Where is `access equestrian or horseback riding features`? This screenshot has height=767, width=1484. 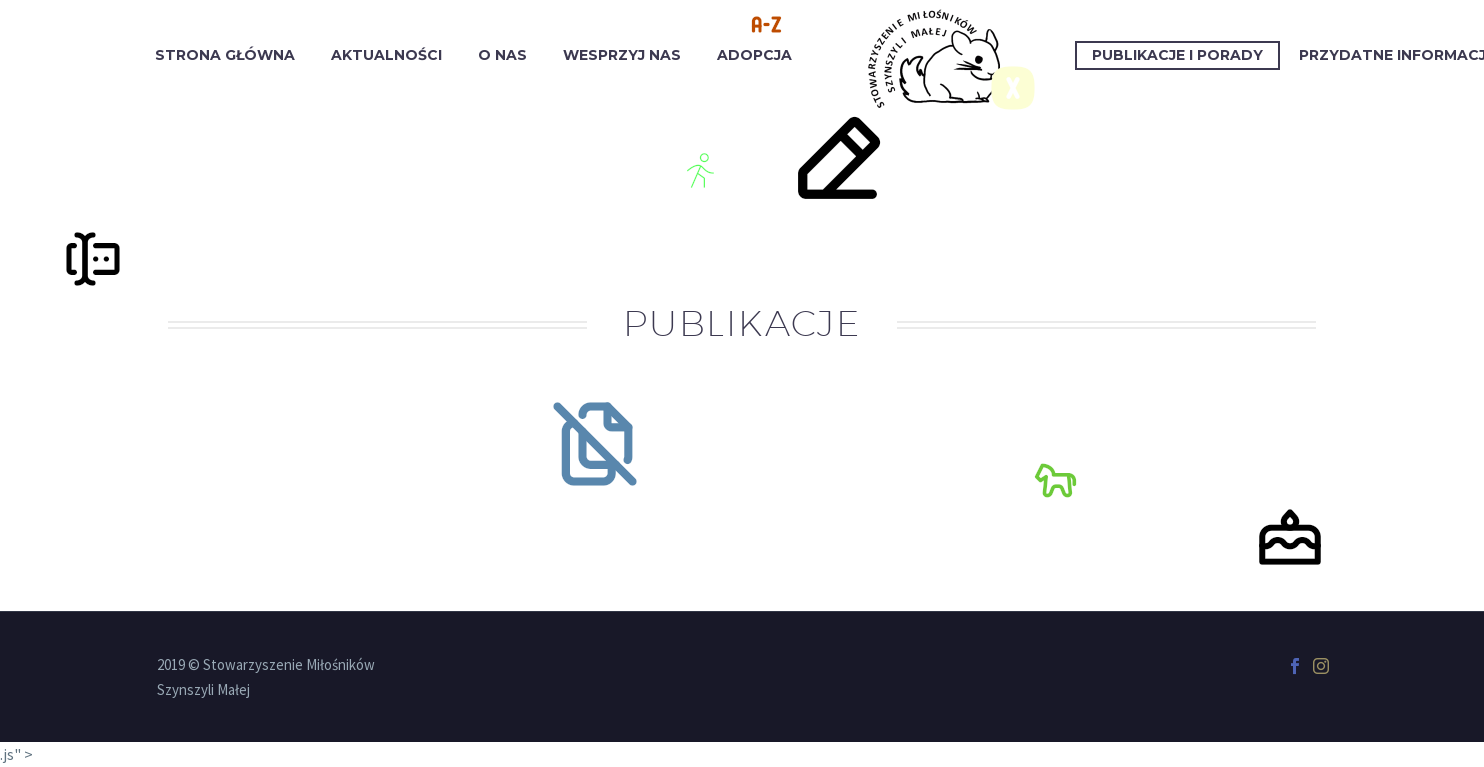
access equestrian or horseback riding features is located at coordinates (1055, 480).